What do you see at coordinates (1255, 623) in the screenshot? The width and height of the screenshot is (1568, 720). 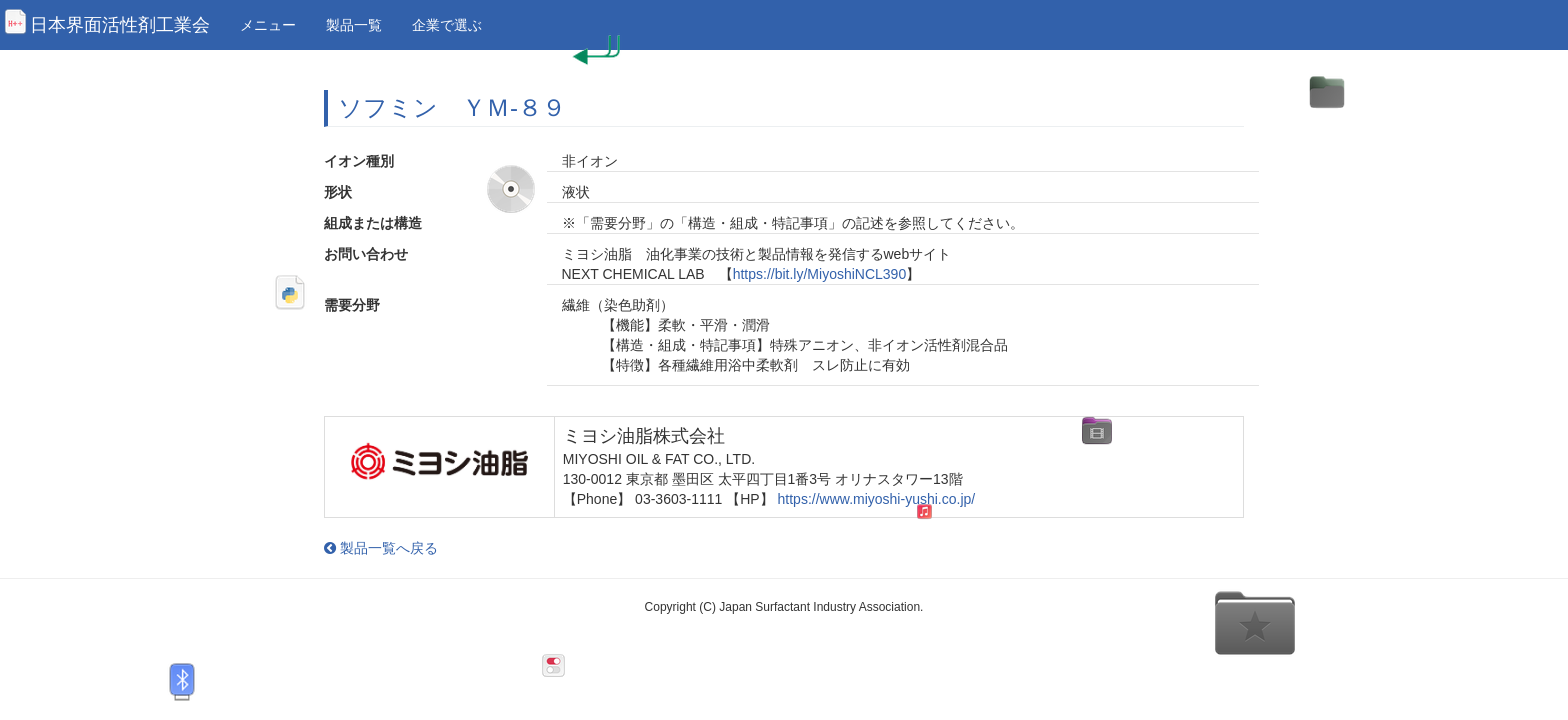 I see `open bookmarked or favorite files folder` at bounding box center [1255, 623].